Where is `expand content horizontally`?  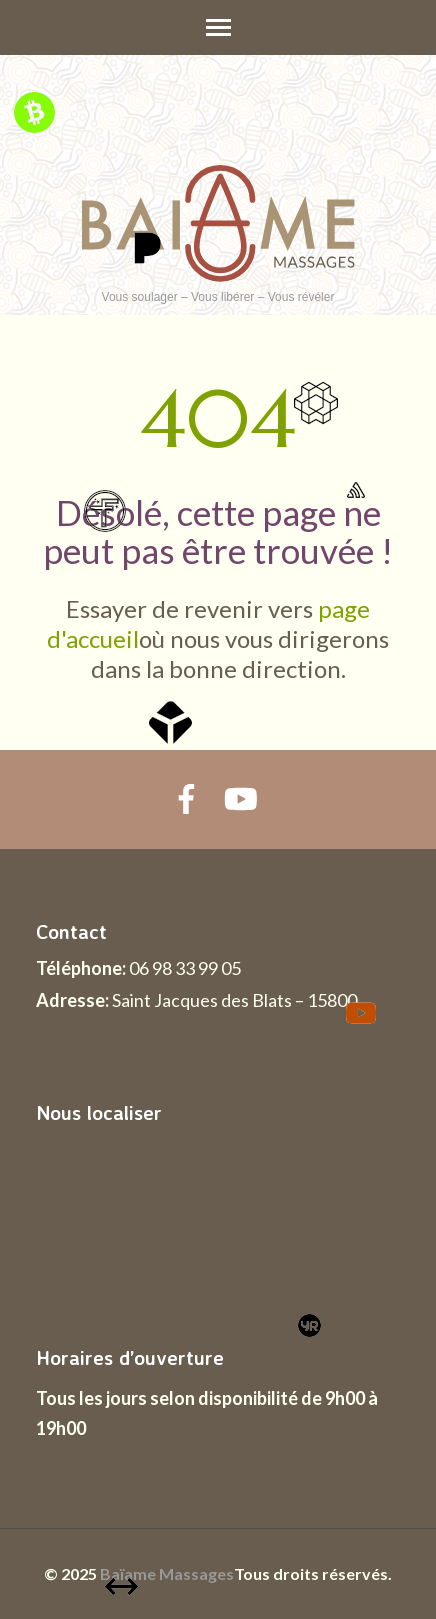
expand content horizontally is located at coordinates (121, 1586).